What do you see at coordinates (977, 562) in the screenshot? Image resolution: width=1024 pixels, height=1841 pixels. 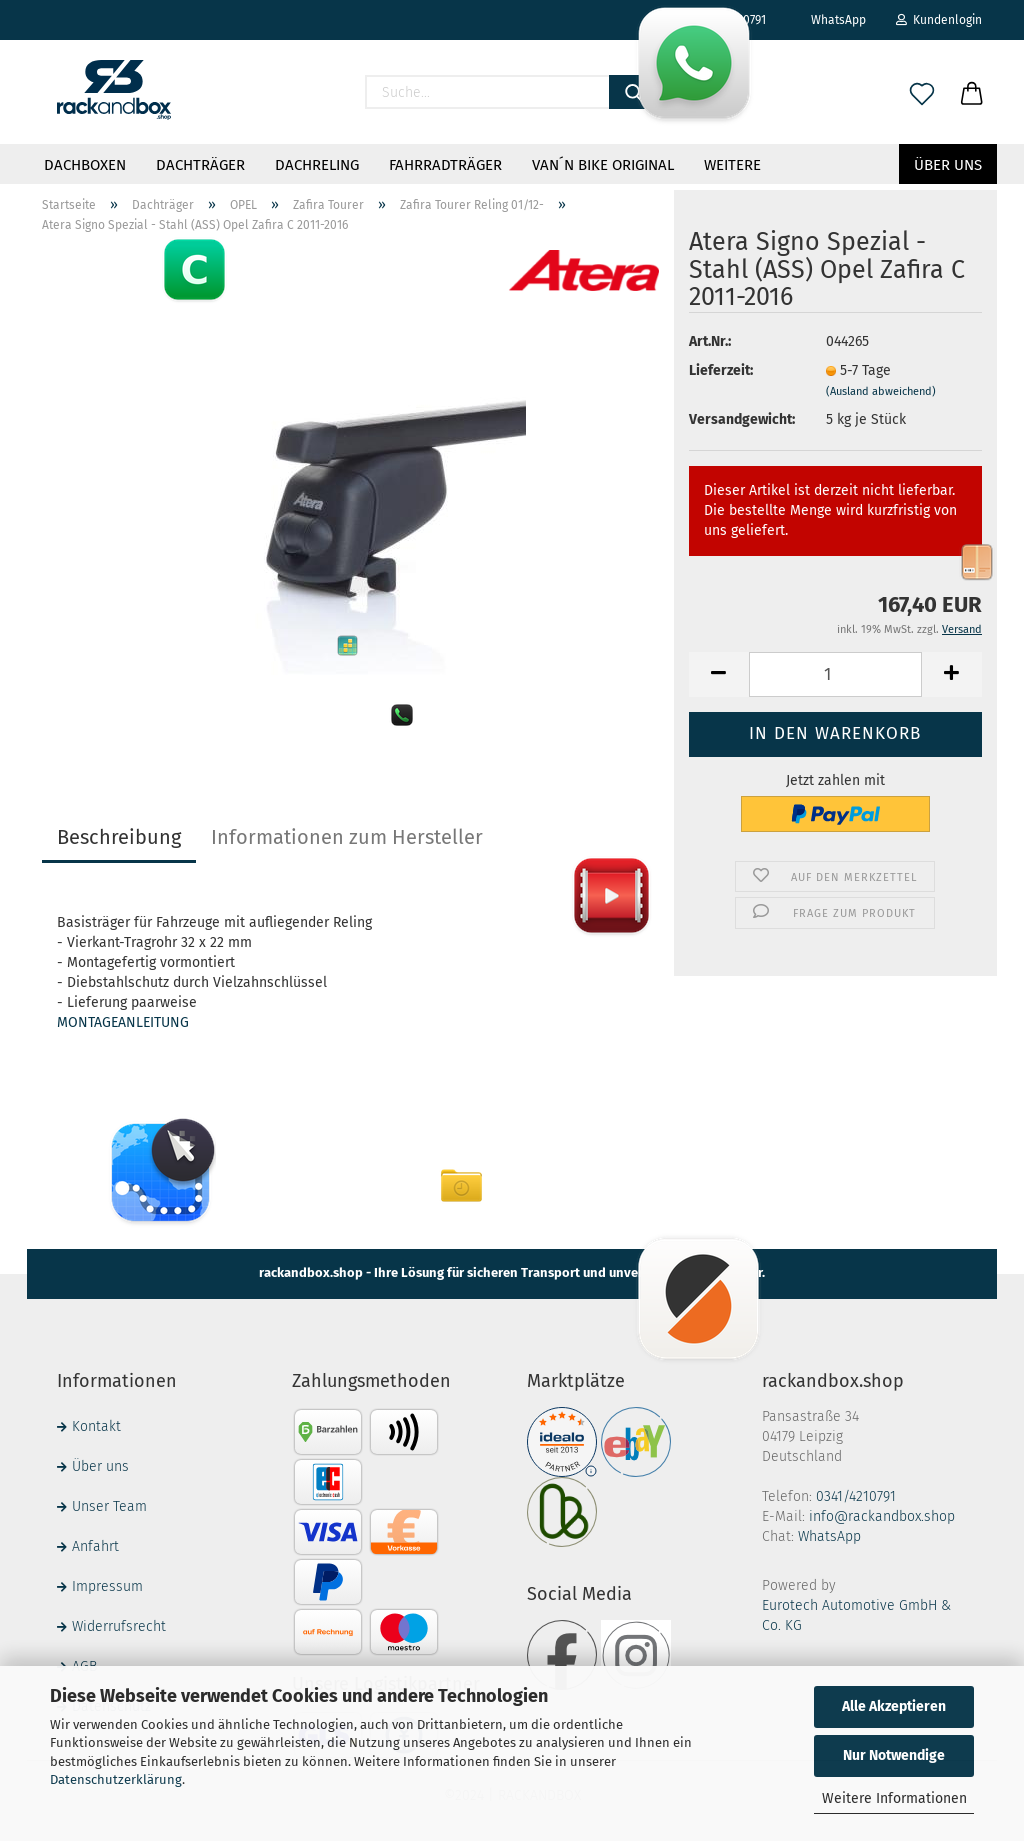 I see `a debian package file ready for installation` at bounding box center [977, 562].